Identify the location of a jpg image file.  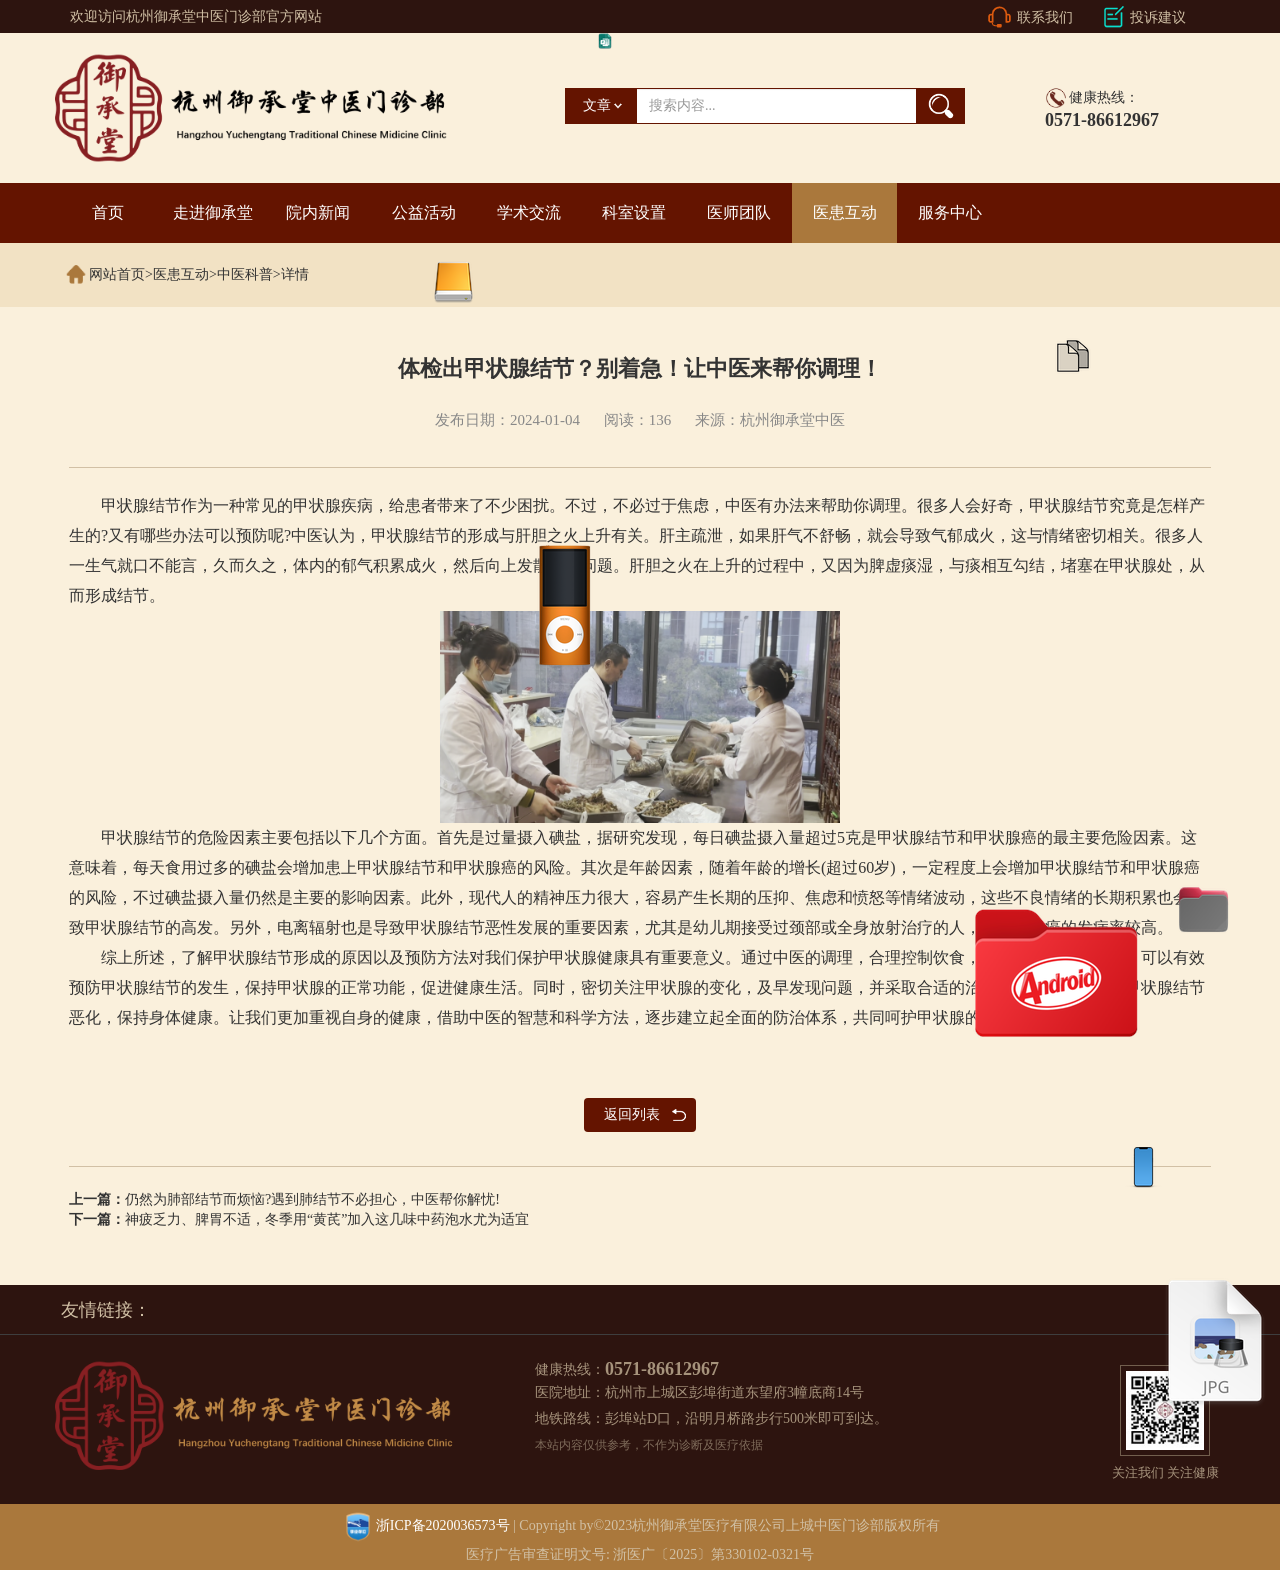
(1215, 1343).